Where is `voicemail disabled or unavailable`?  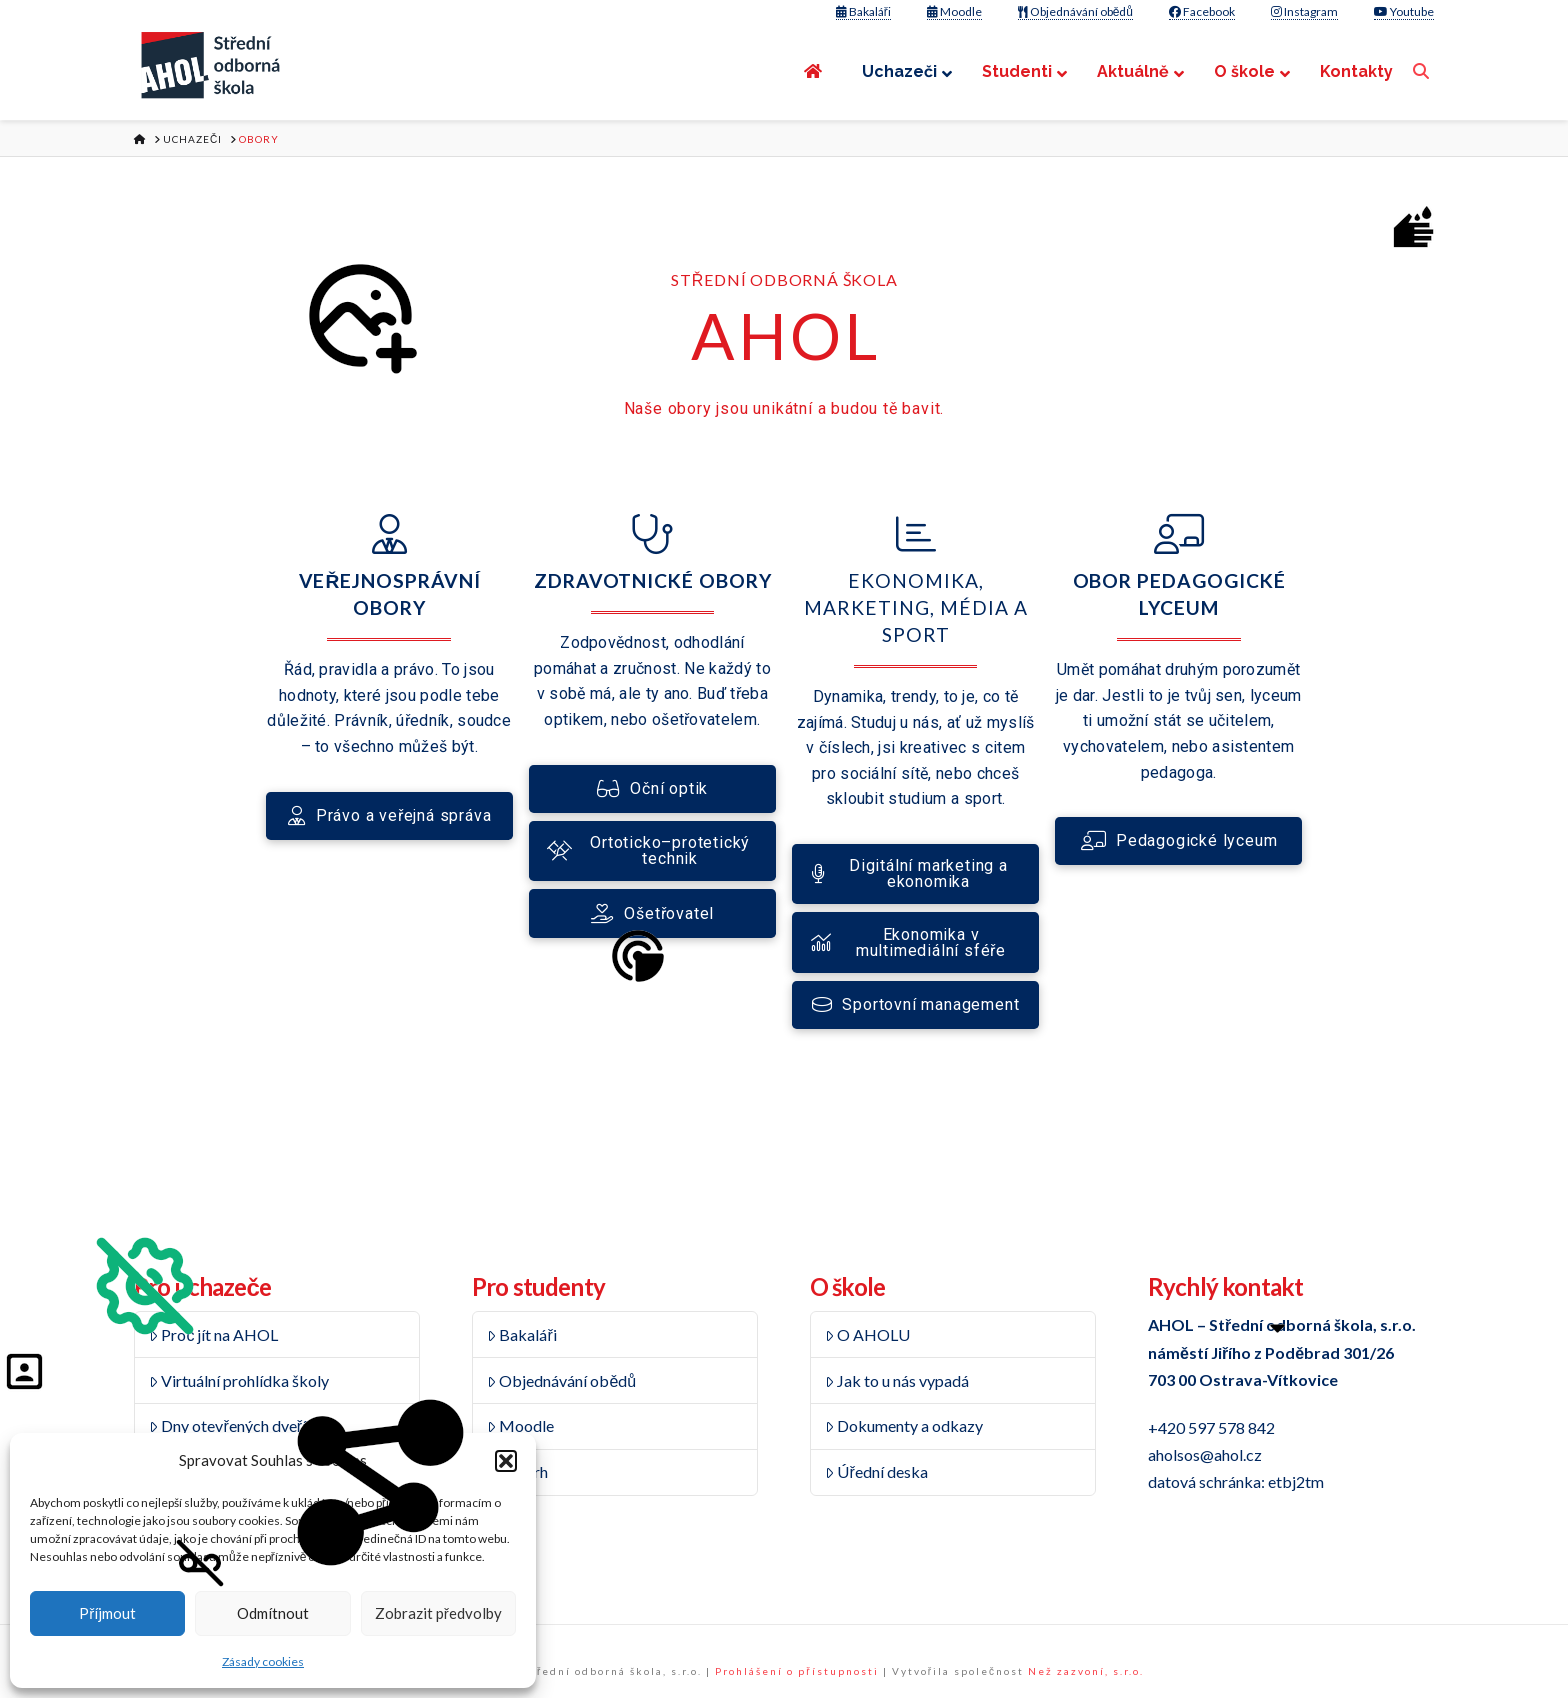
voicemail disabled or unavailable is located at coordinates (200, 1563).